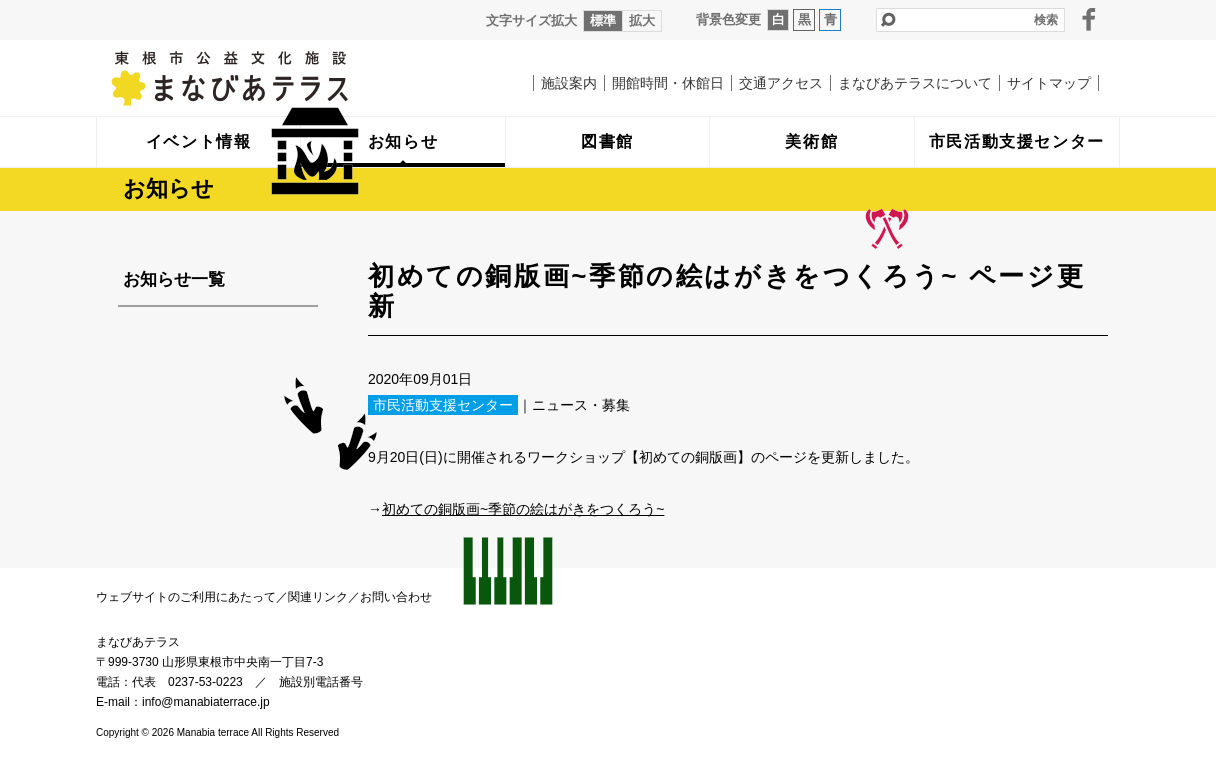 The width and height of the screenshot is (1216, 768). I want to click on access combat or battle features, so click(887, 229).